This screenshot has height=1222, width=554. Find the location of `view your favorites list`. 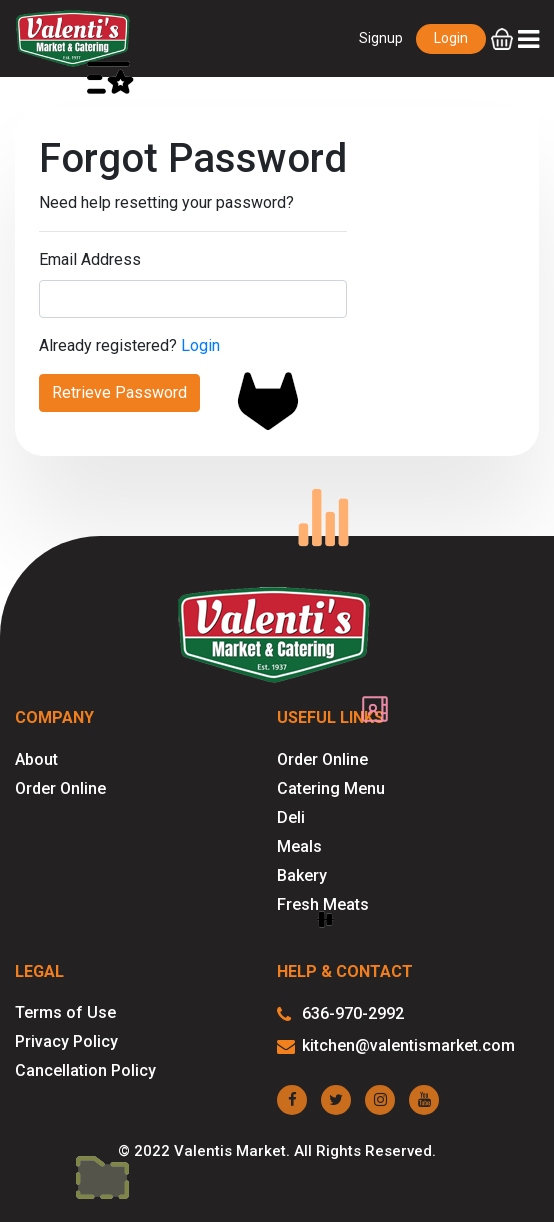

view your favorites list is located at coordinates (108, 77).